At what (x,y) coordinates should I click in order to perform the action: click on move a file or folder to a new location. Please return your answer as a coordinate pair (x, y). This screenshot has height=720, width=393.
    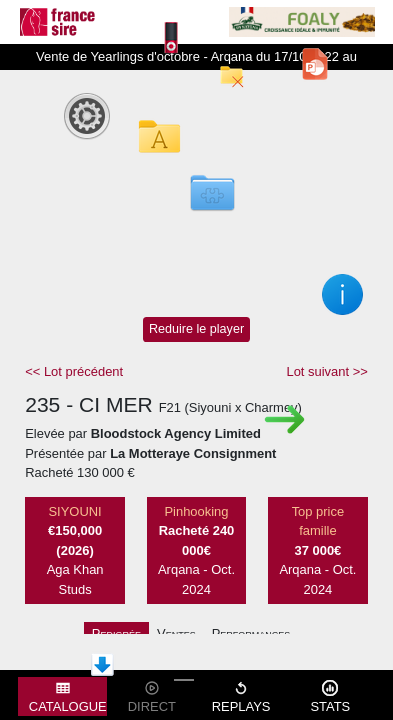
    Looking at the image, I should click on (284, 419).